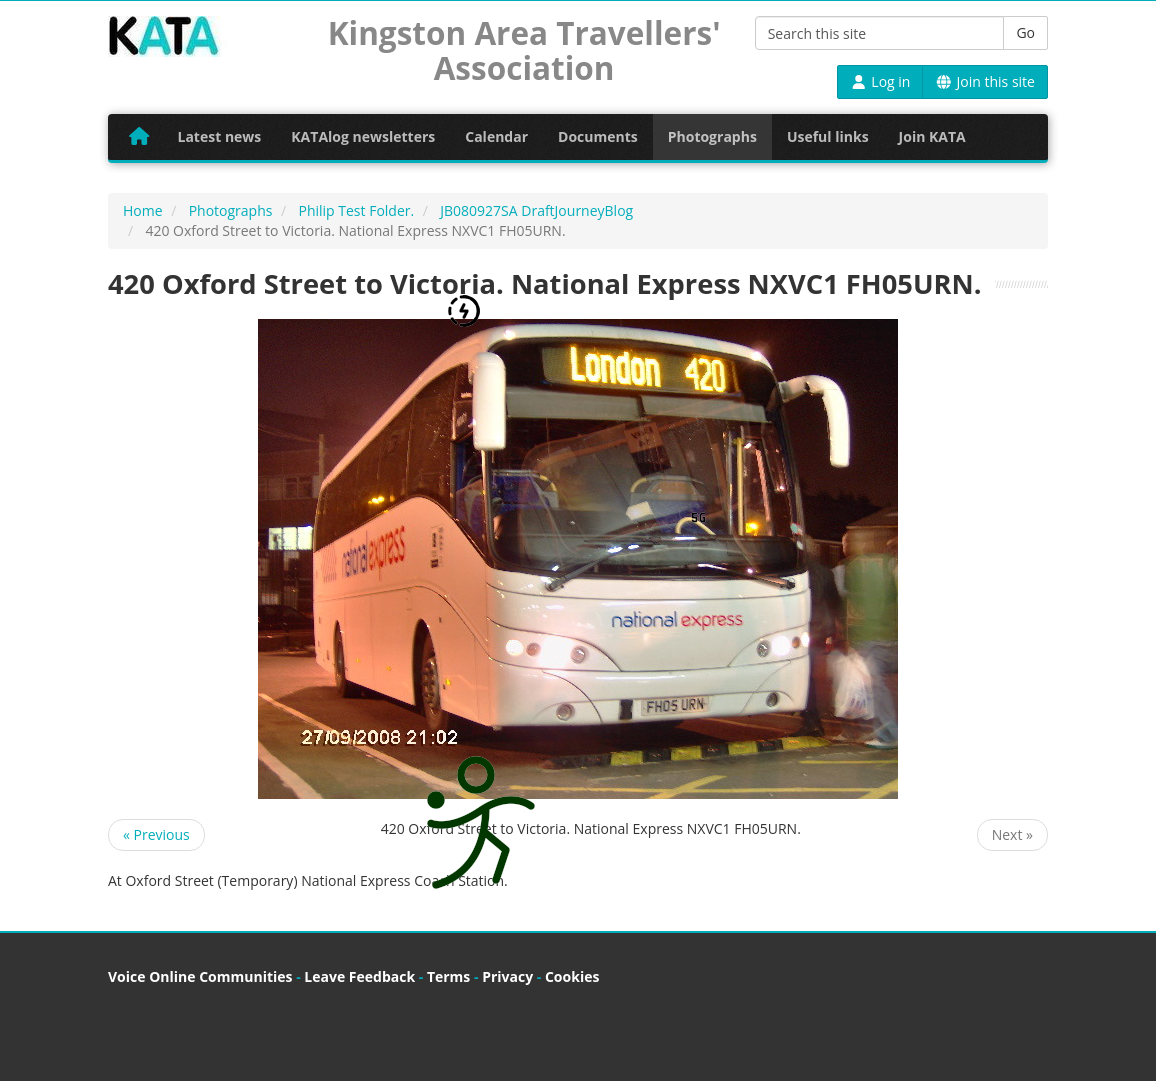 The height and width of the screenshot is (1081, 1156). I want to click on throw or discard an item, so click(476, 820).